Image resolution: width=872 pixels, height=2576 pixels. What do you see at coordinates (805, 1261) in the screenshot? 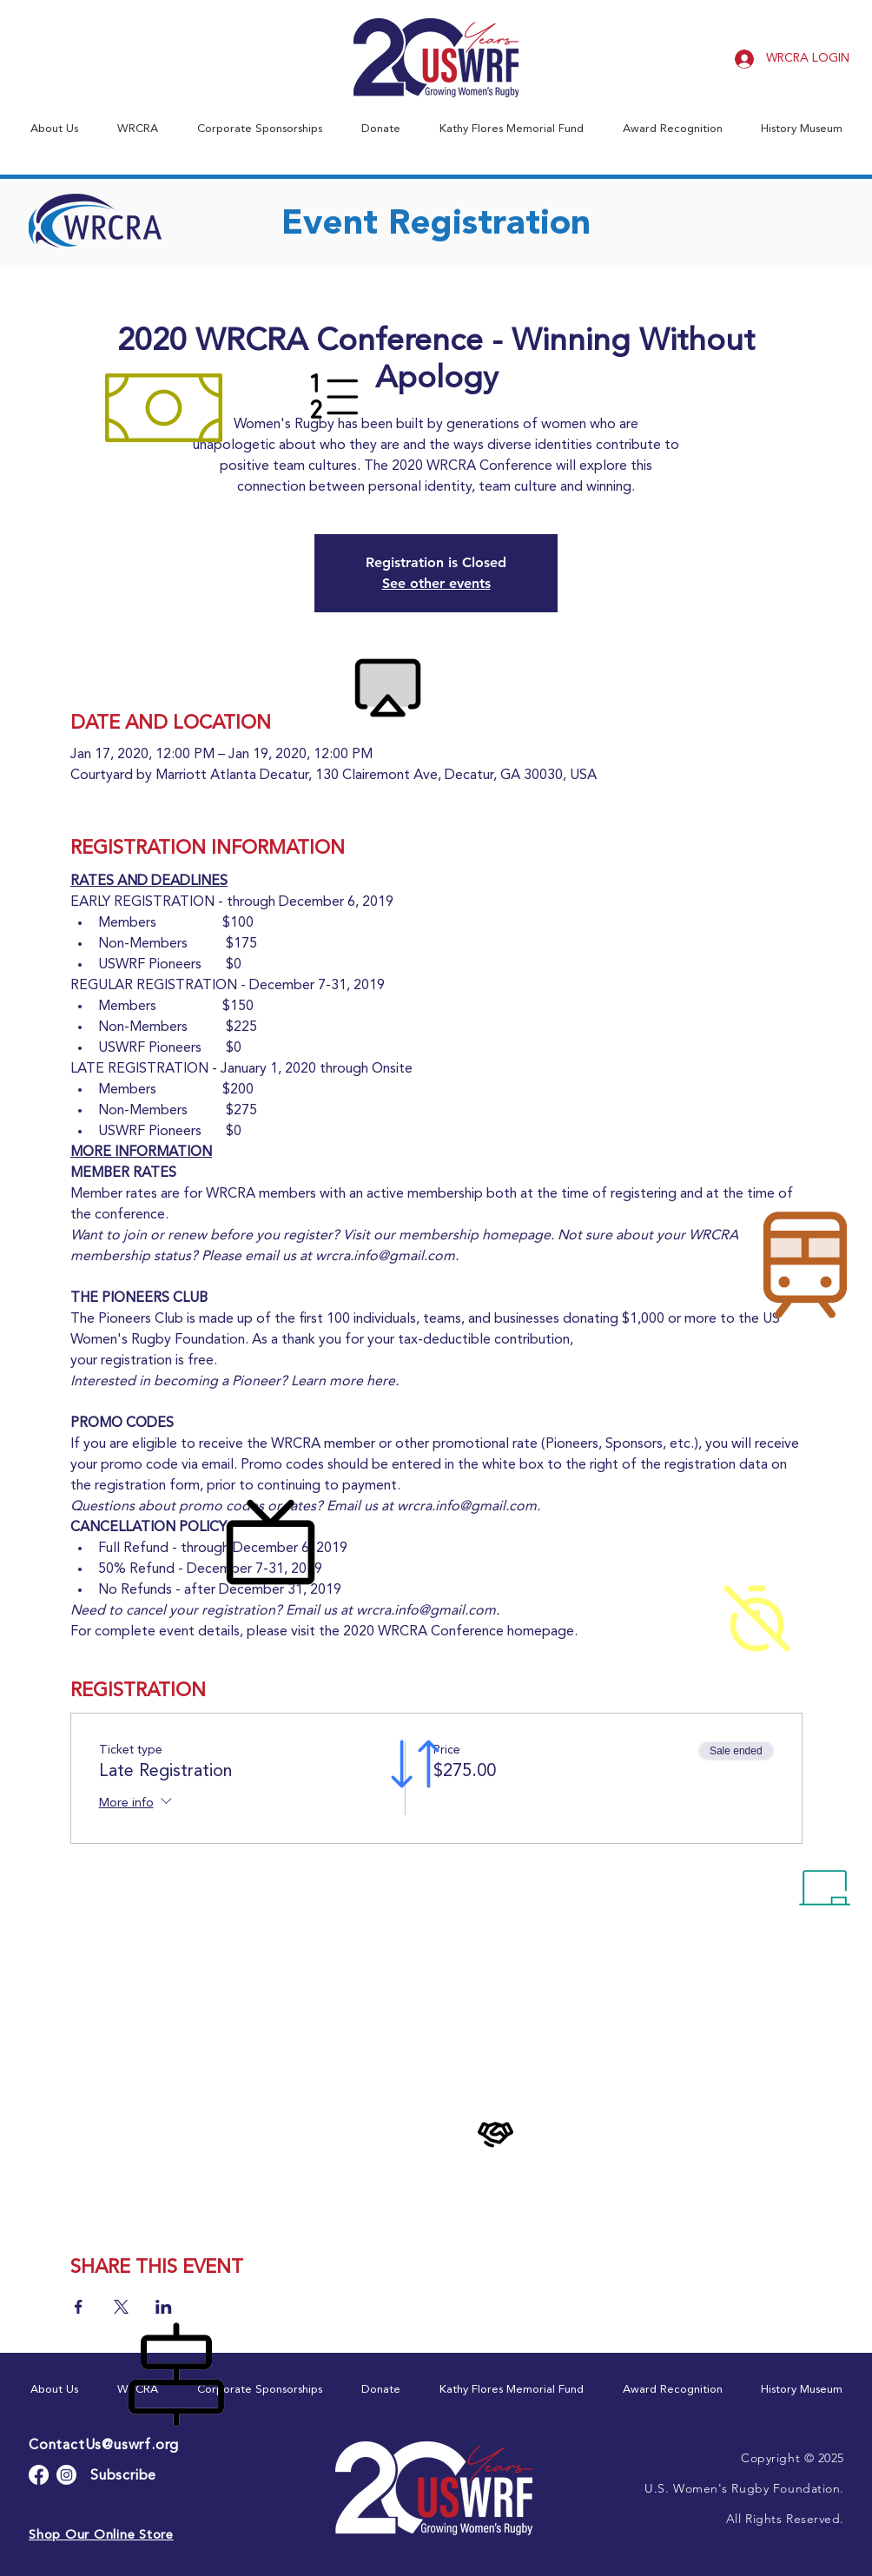
I see `access train schedules or rail services` at bounding box center [805, 1261].